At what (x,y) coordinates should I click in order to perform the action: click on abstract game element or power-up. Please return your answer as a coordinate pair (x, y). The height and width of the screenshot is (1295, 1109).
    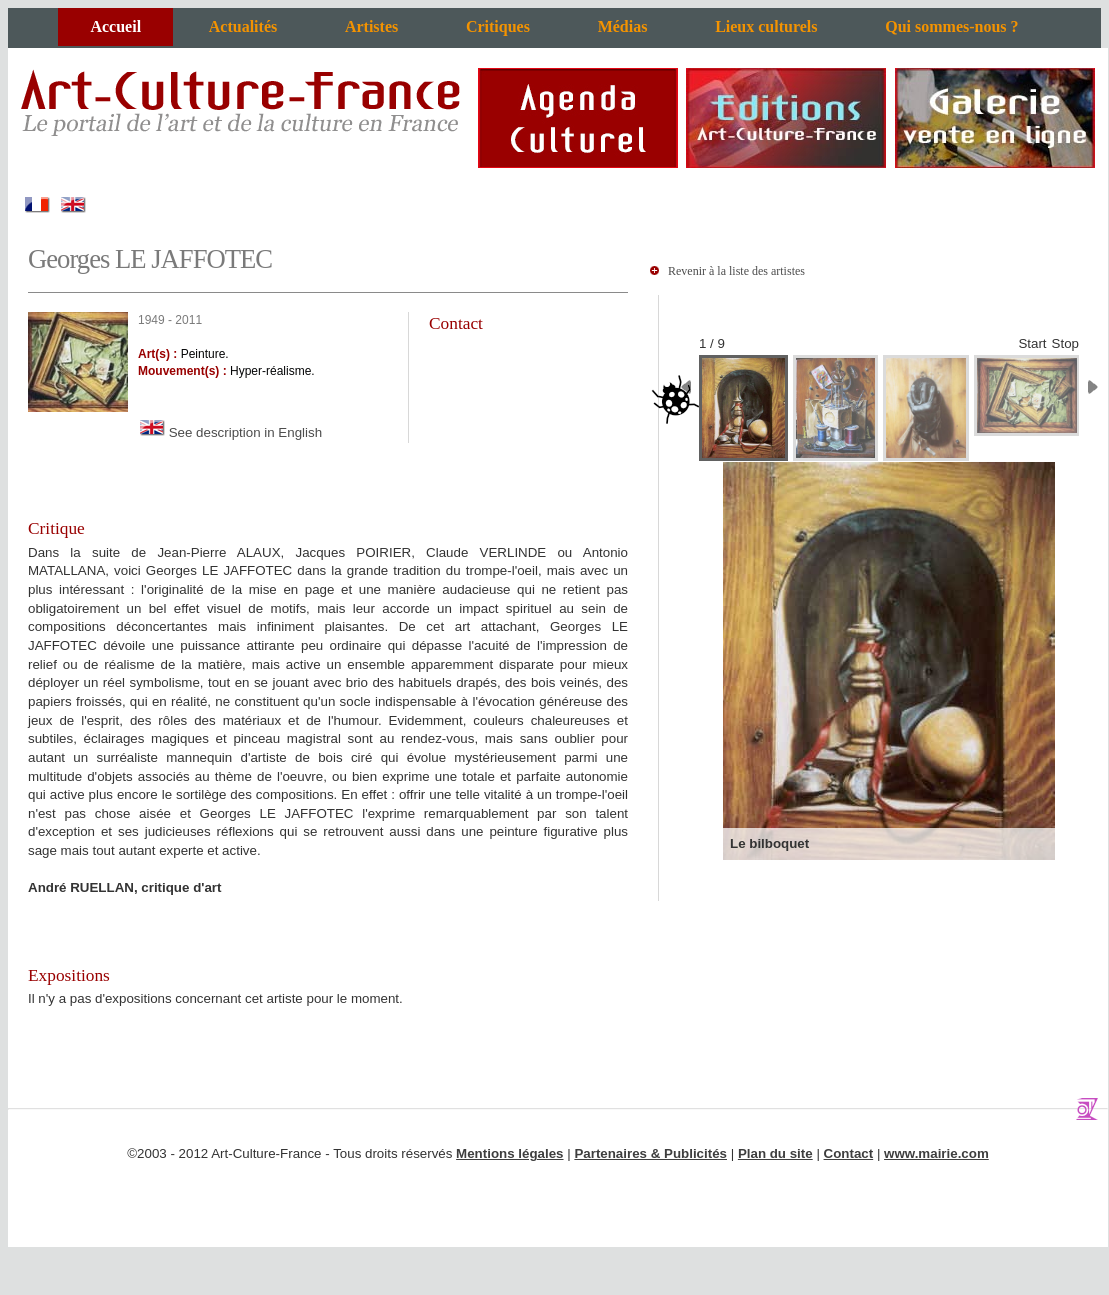
    Looking at the image, I should click on (1087, 1109).